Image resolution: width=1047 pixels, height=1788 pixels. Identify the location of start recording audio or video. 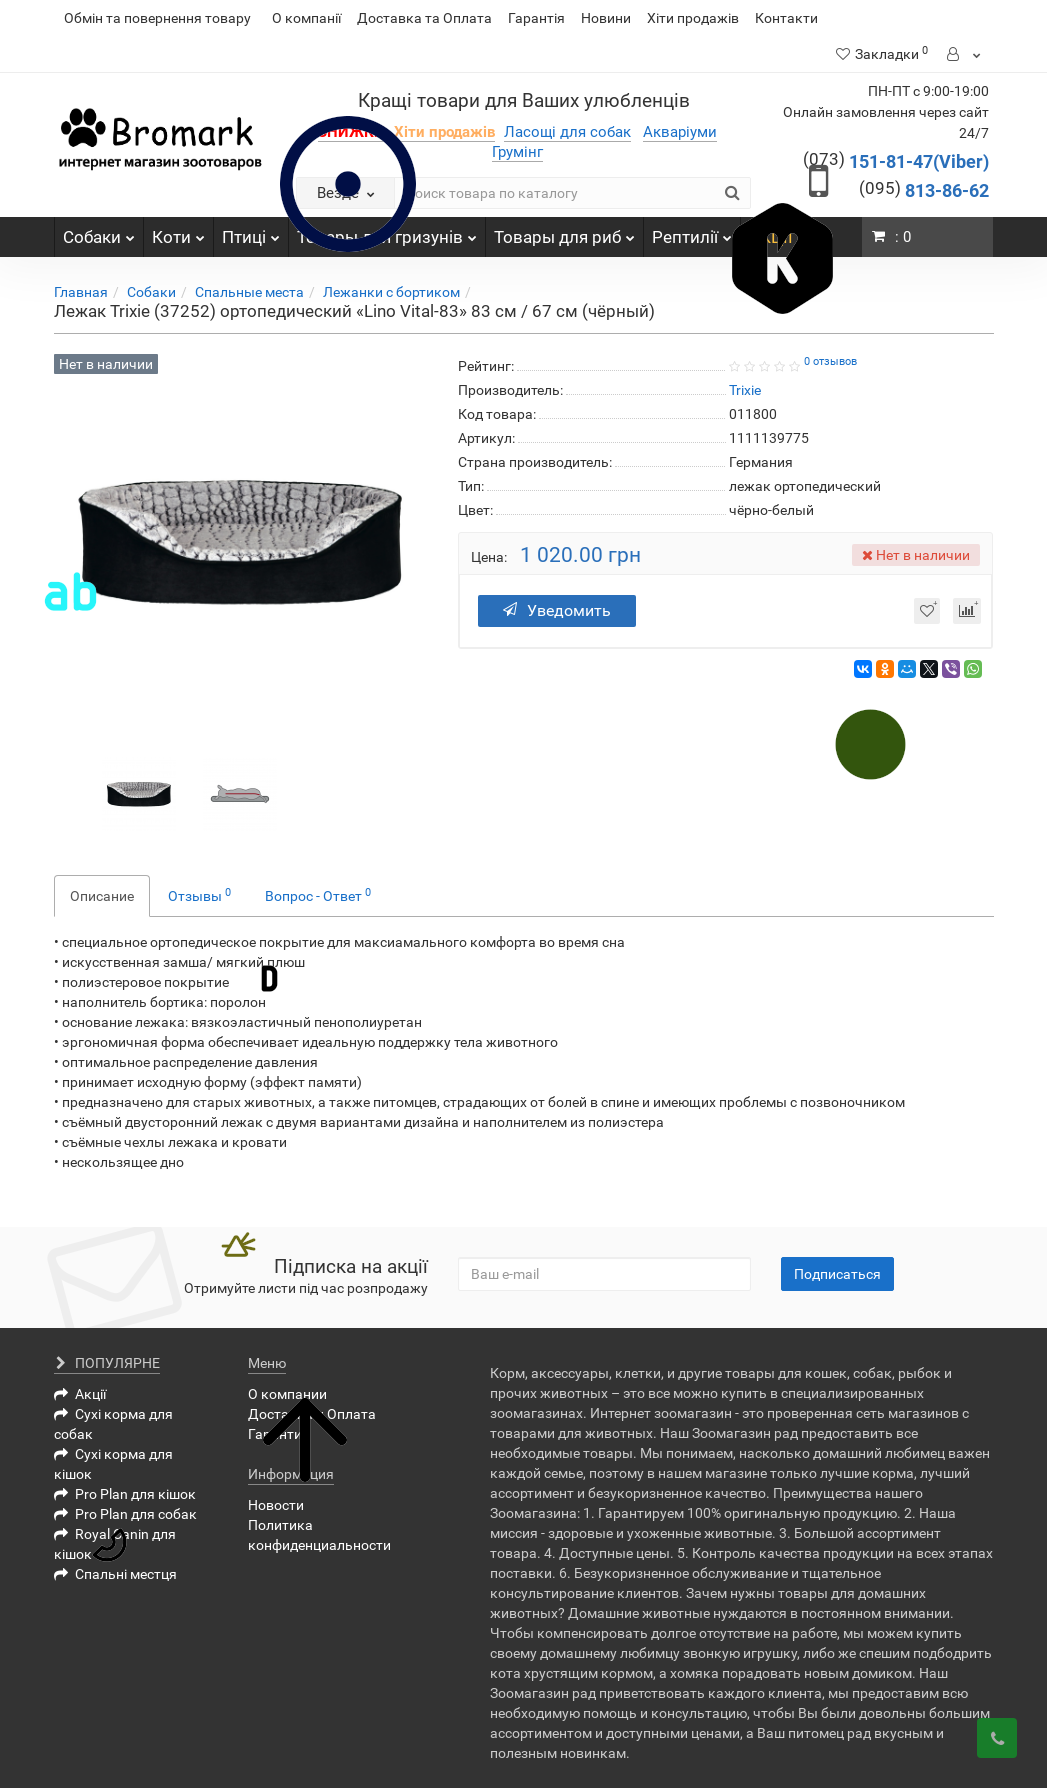
(870, 744).